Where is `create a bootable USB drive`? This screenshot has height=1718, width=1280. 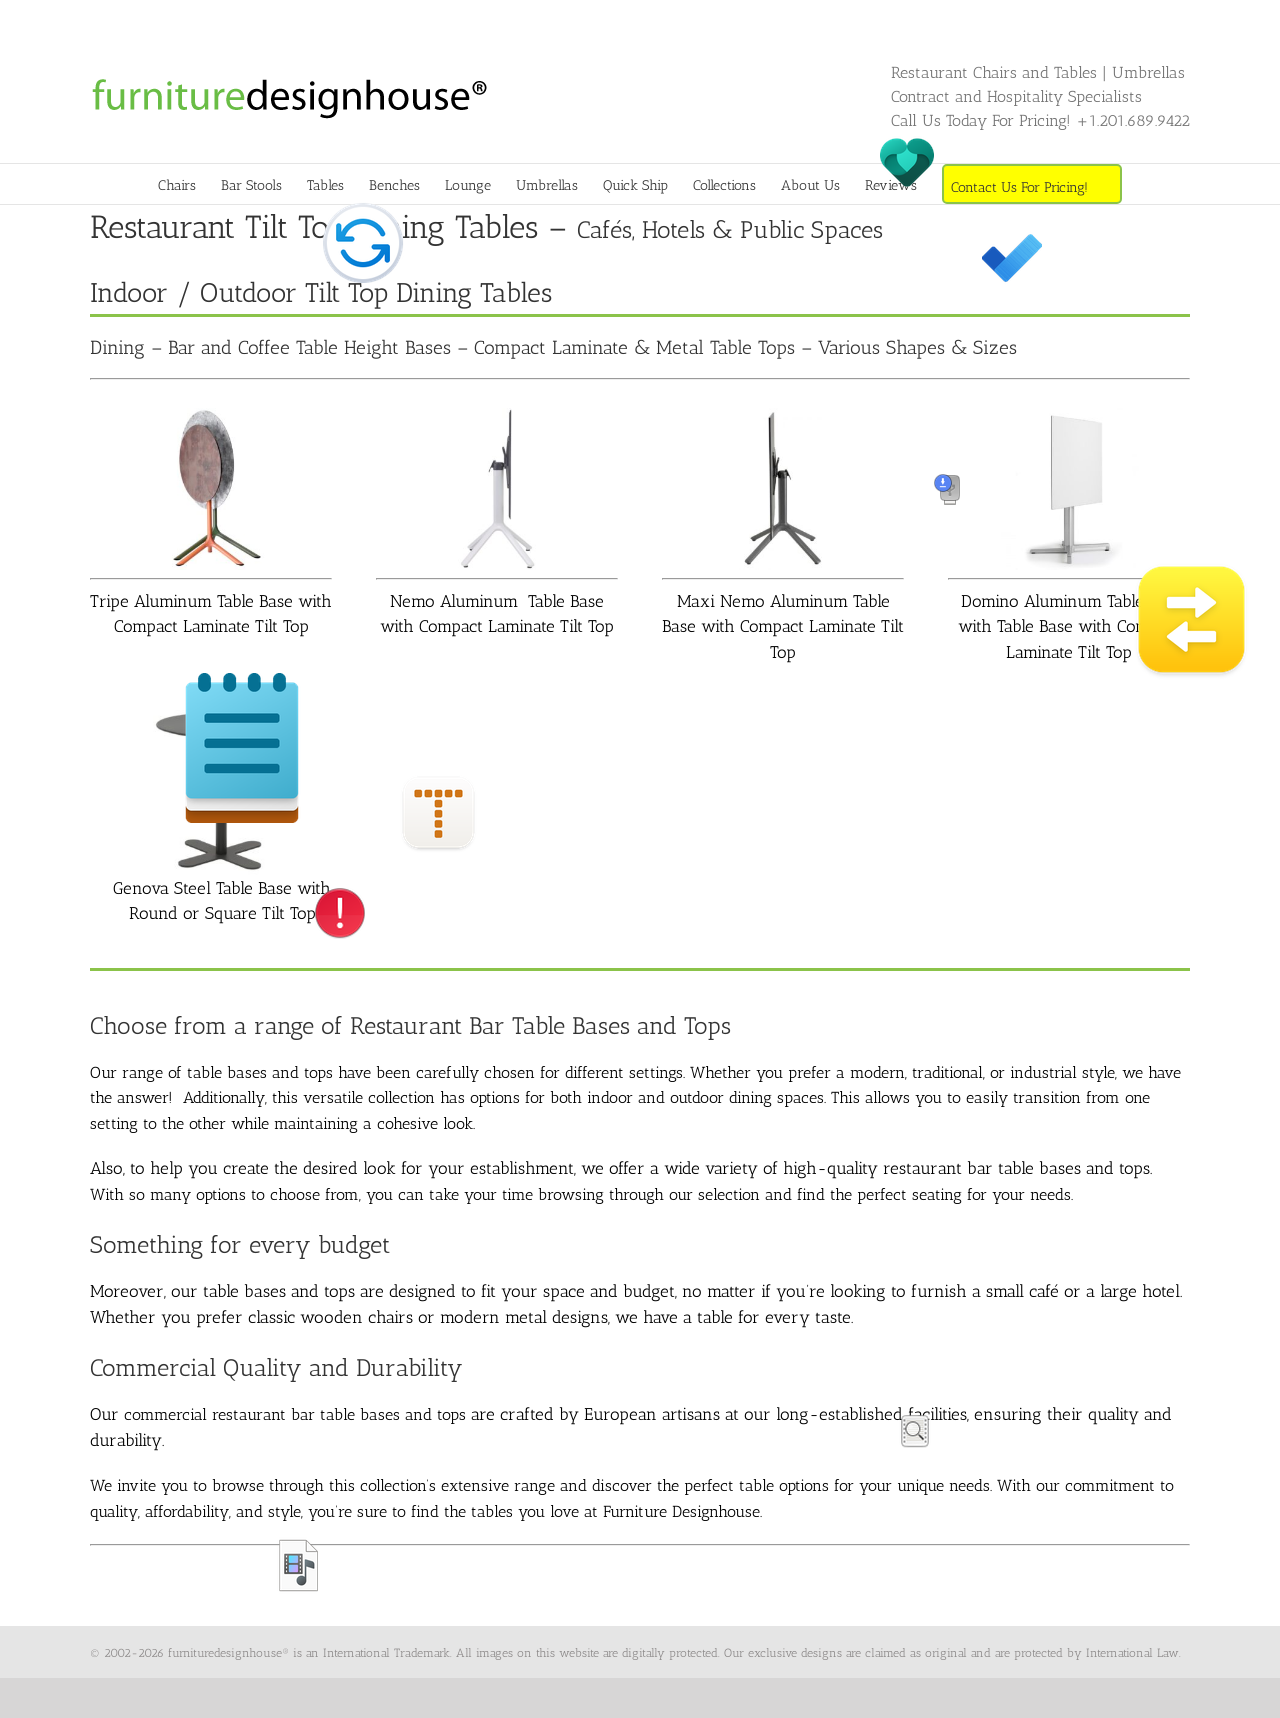 create a bootable USB drive is located at coordinates (950, 490).